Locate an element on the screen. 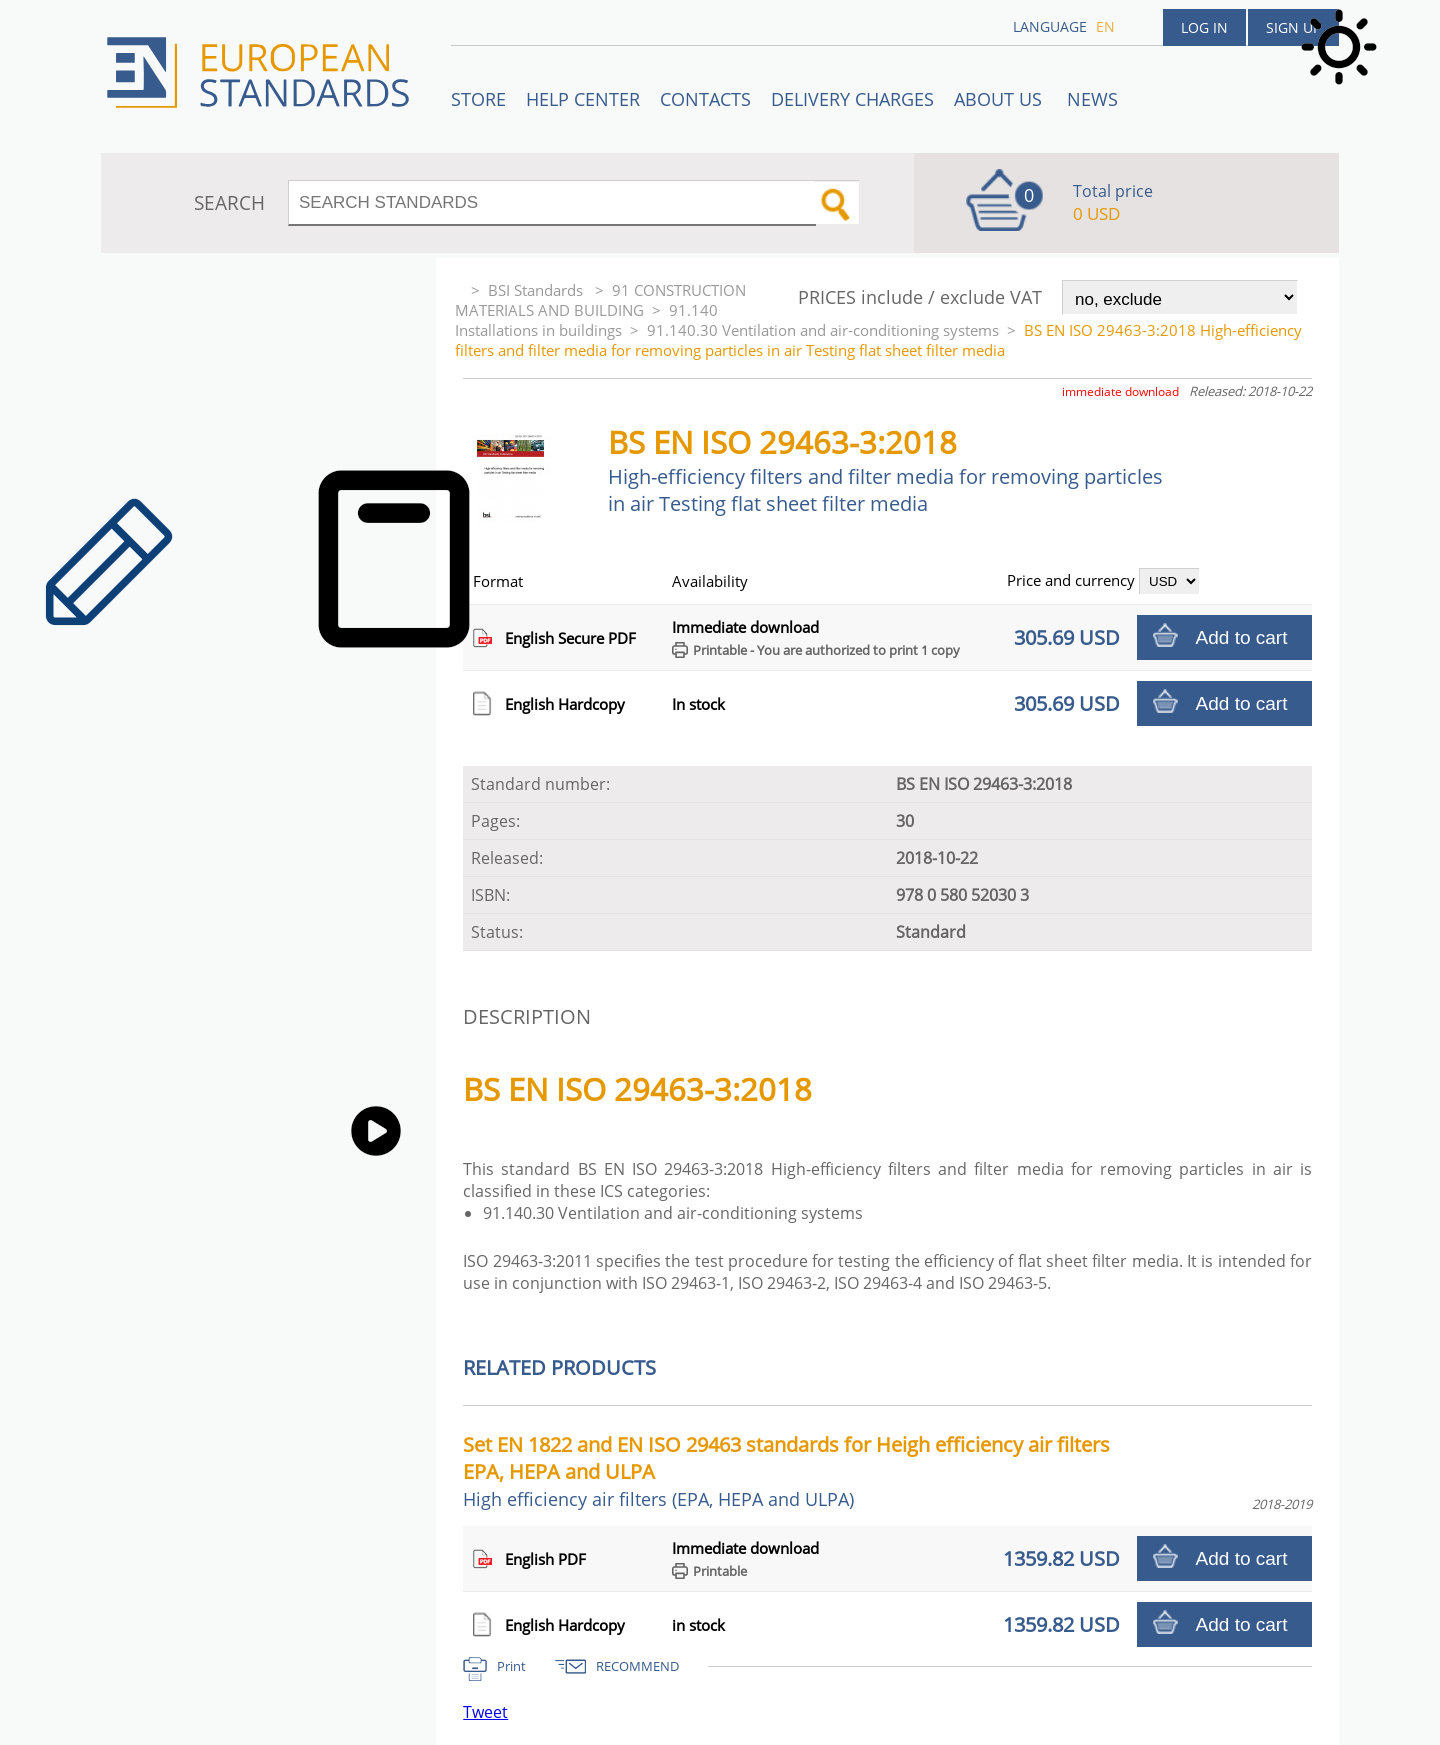  tablet device with speaker is located at coordinates (394, 559).